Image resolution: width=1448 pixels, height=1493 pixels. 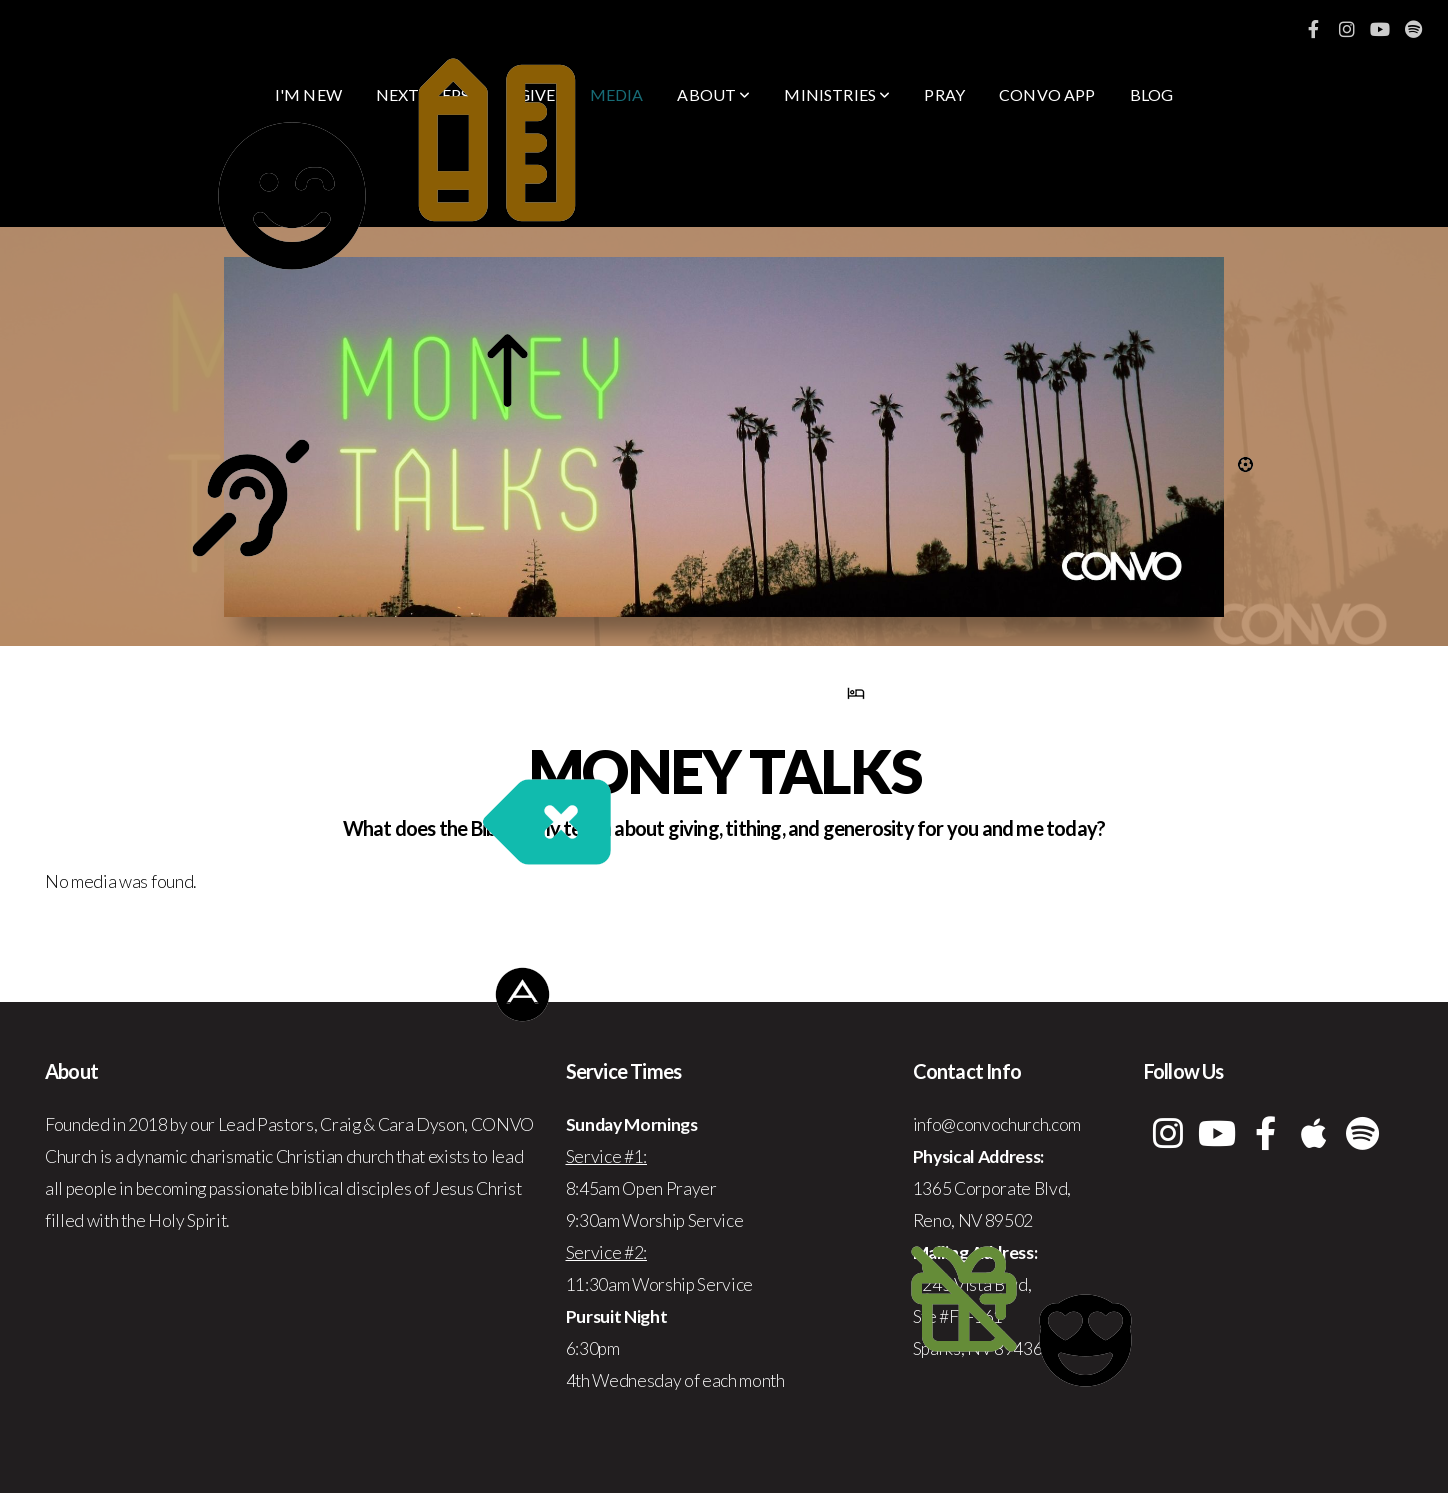 I want to click on gift or reward unavailable, so click(x=964, y=1299).